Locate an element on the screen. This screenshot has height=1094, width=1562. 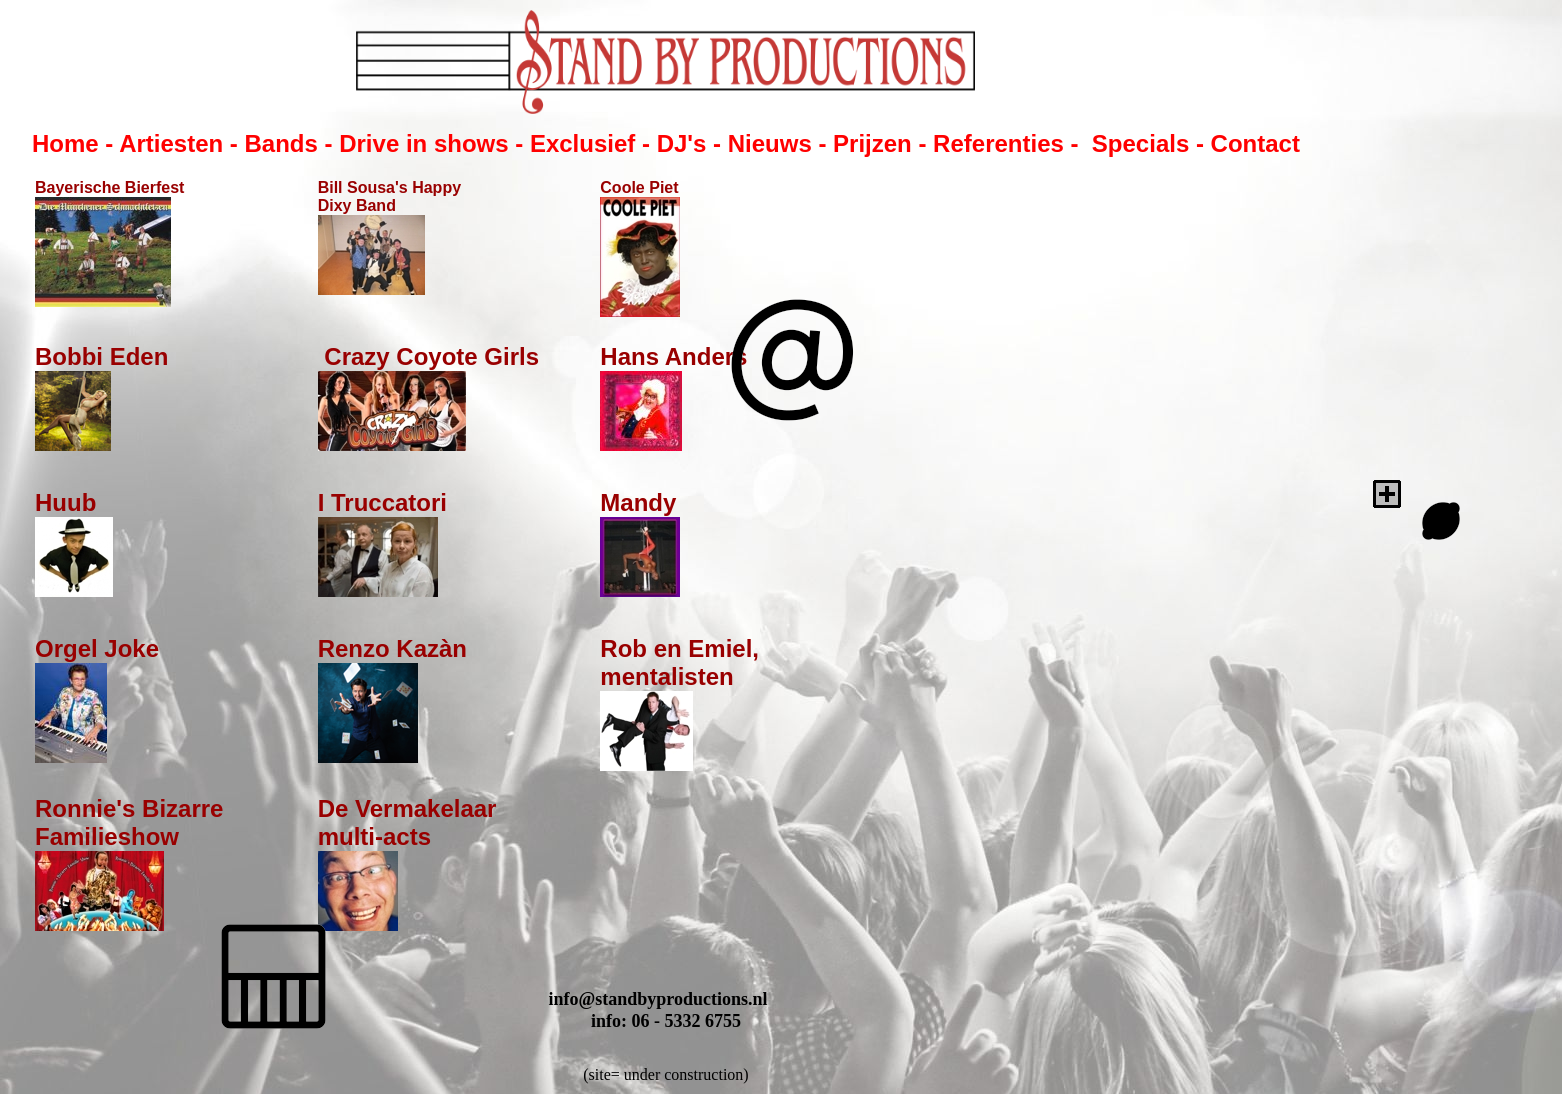
compose a new email is located at coordinates (792, 360).